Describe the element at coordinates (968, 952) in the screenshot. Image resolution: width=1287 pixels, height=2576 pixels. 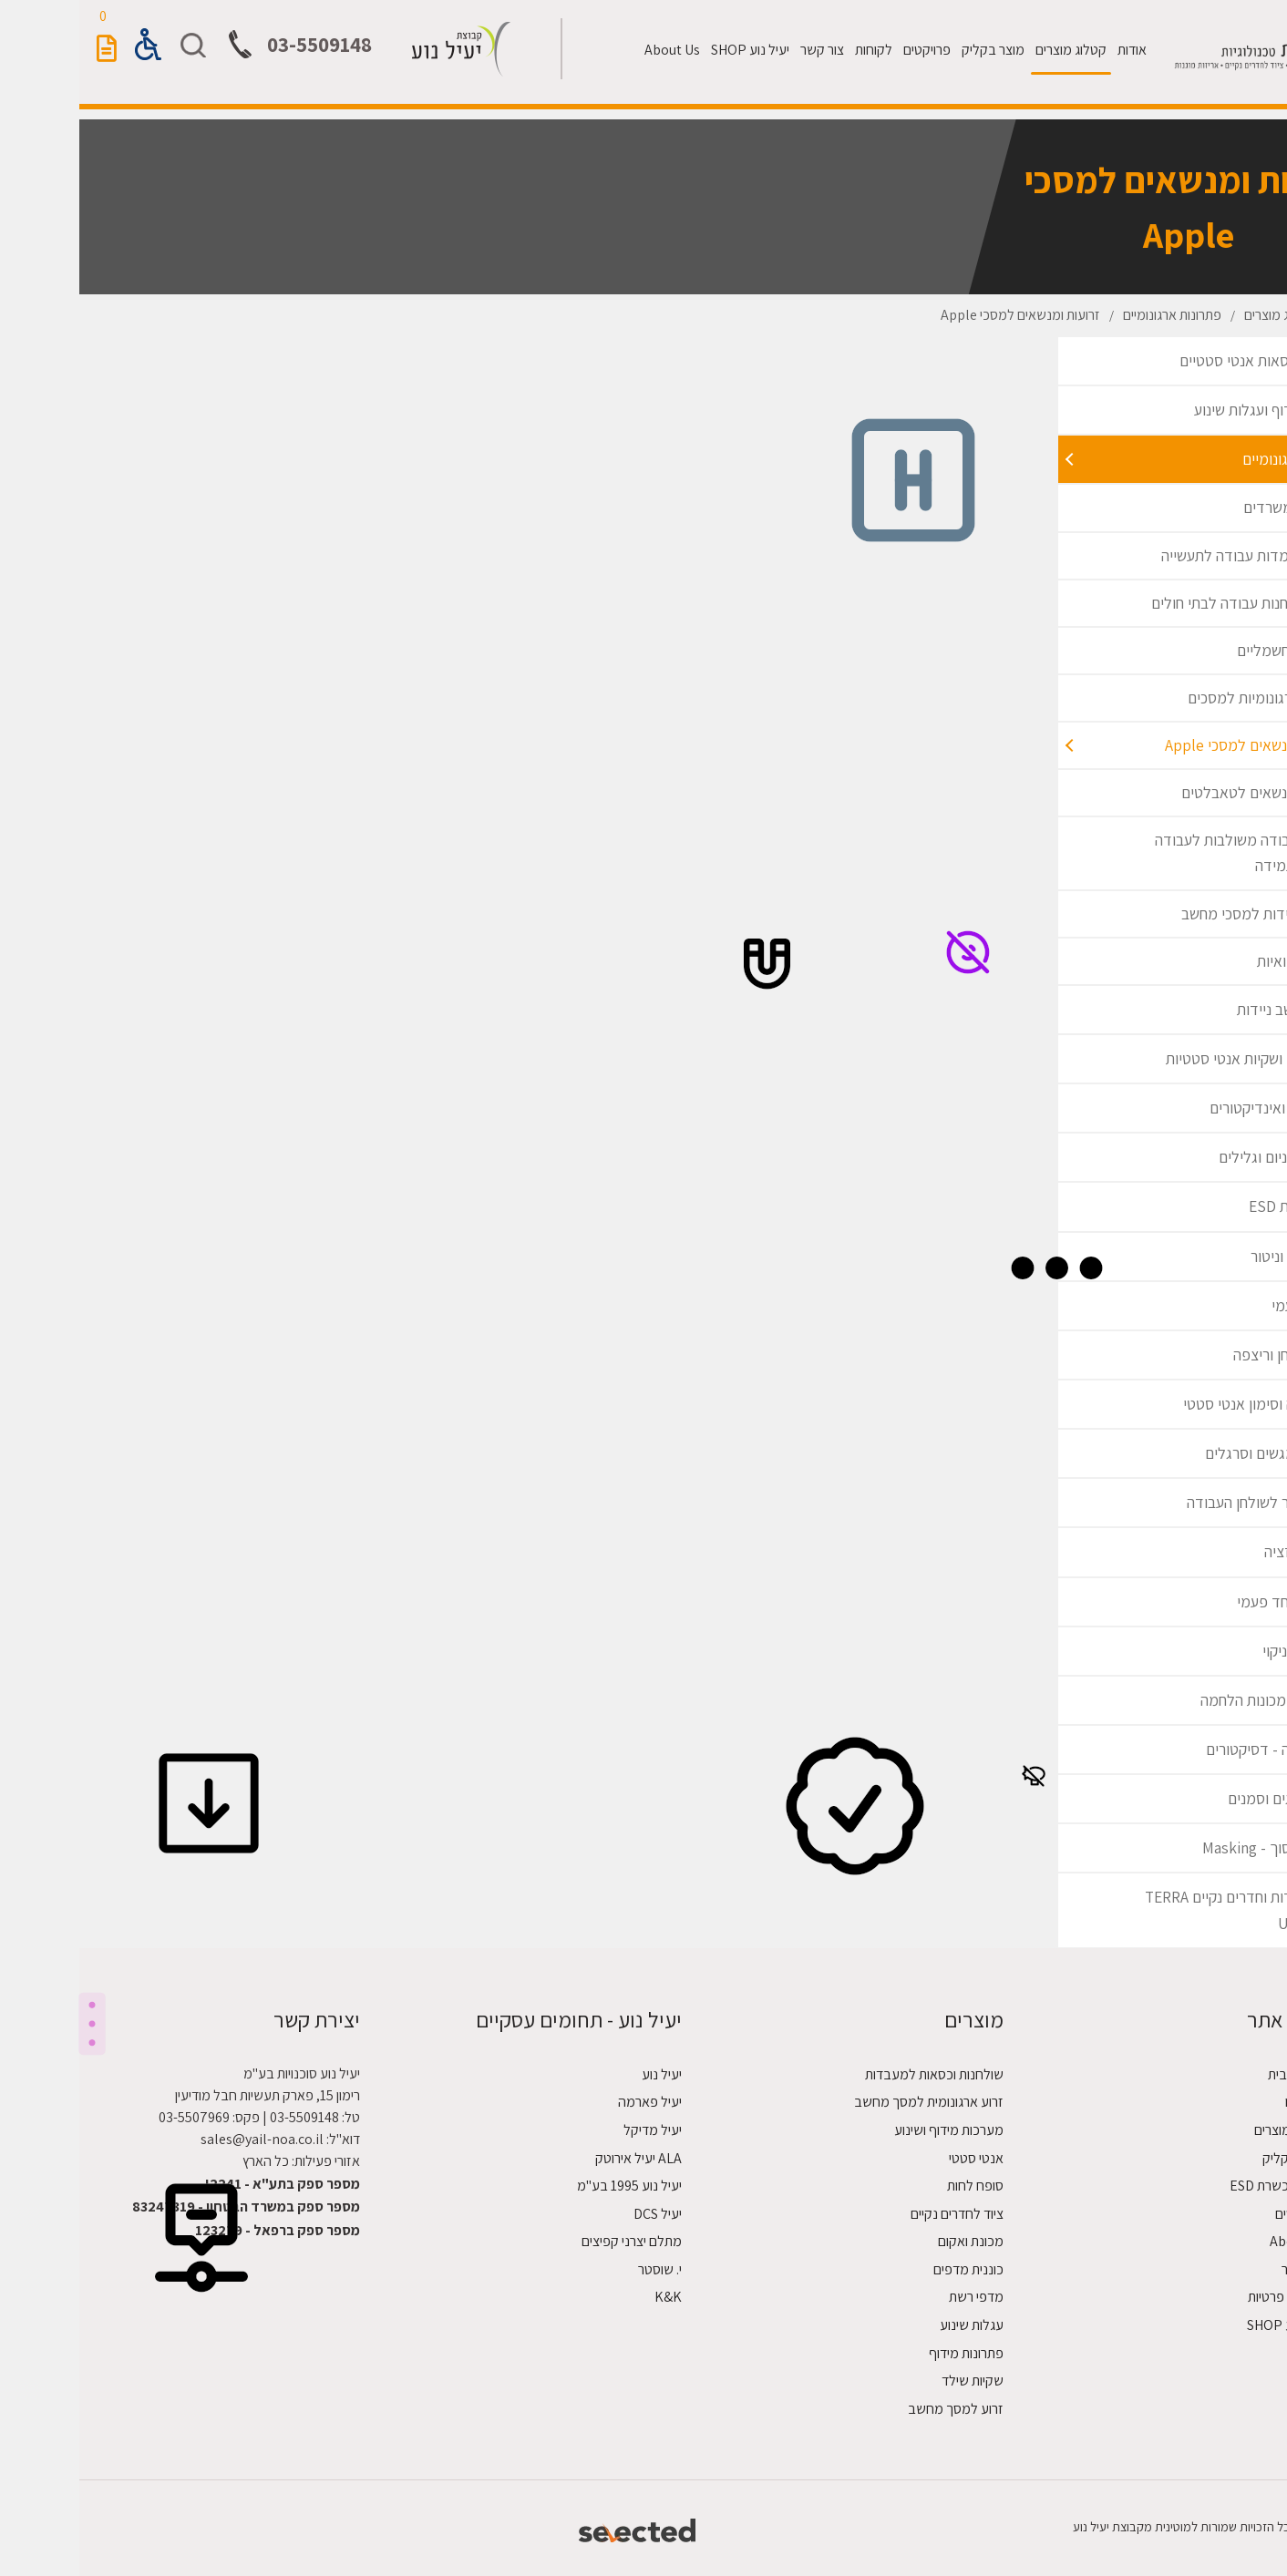
I see `disable copyleft licensing` at that location.